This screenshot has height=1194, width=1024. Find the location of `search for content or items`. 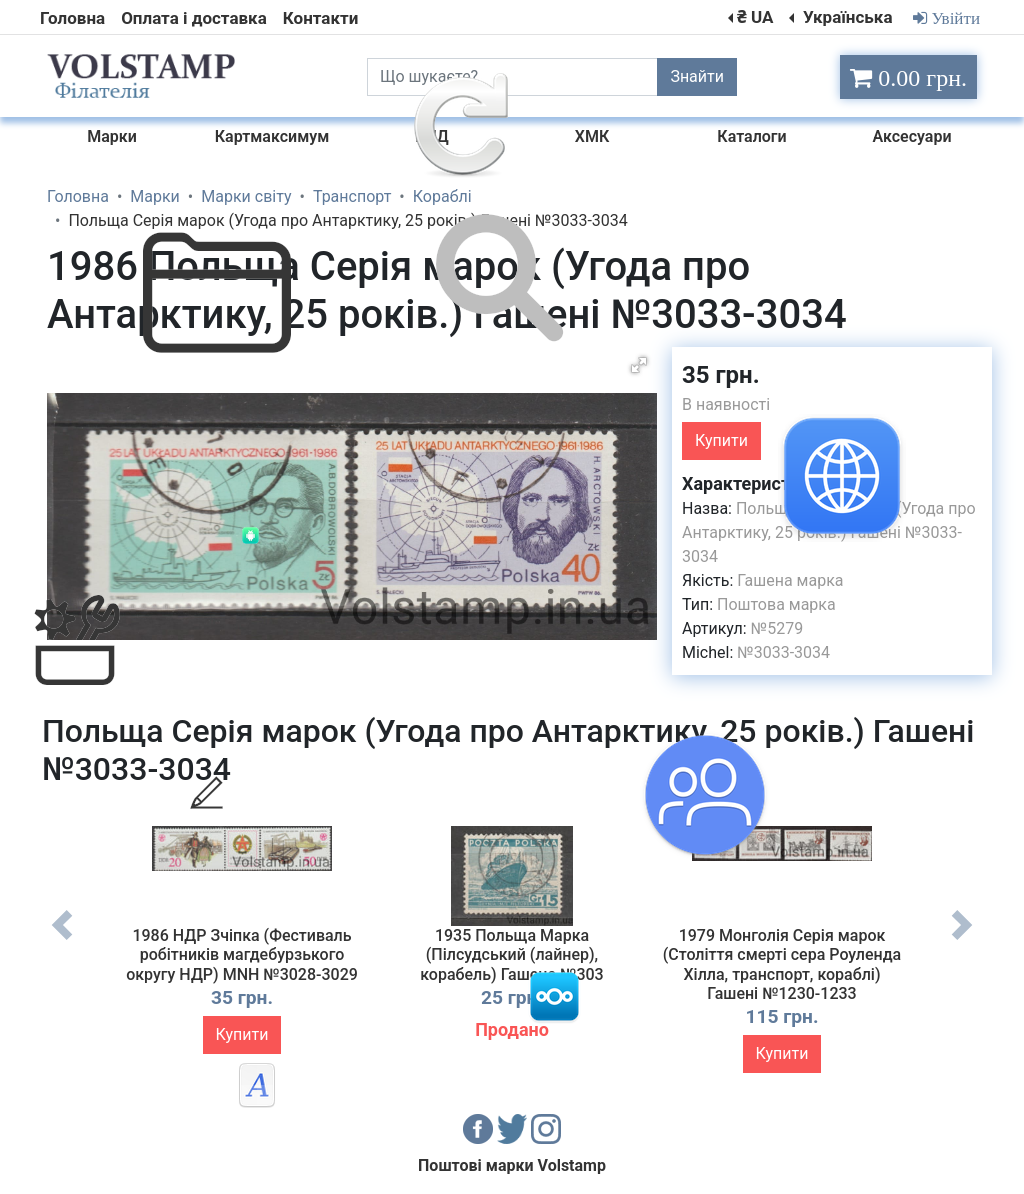

search for content or items is located at coordinates (499, 277).